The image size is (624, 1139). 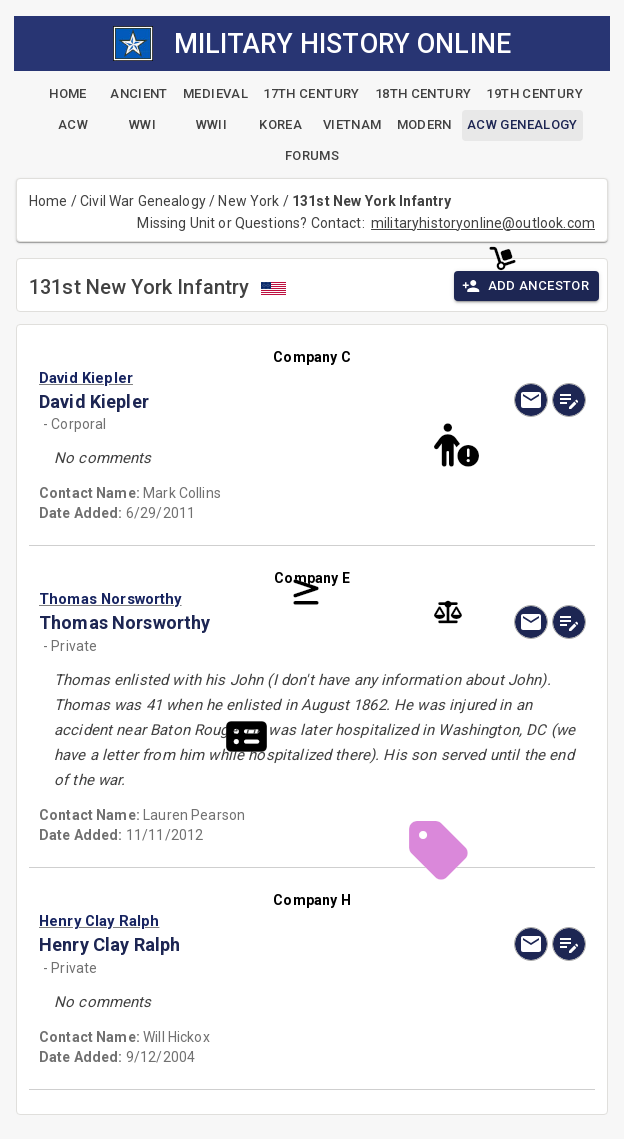 What do you see at coordinates (502, 258) in the screenshot?
I see `shipping or delivery in progress` at bounding box center [502, 258].